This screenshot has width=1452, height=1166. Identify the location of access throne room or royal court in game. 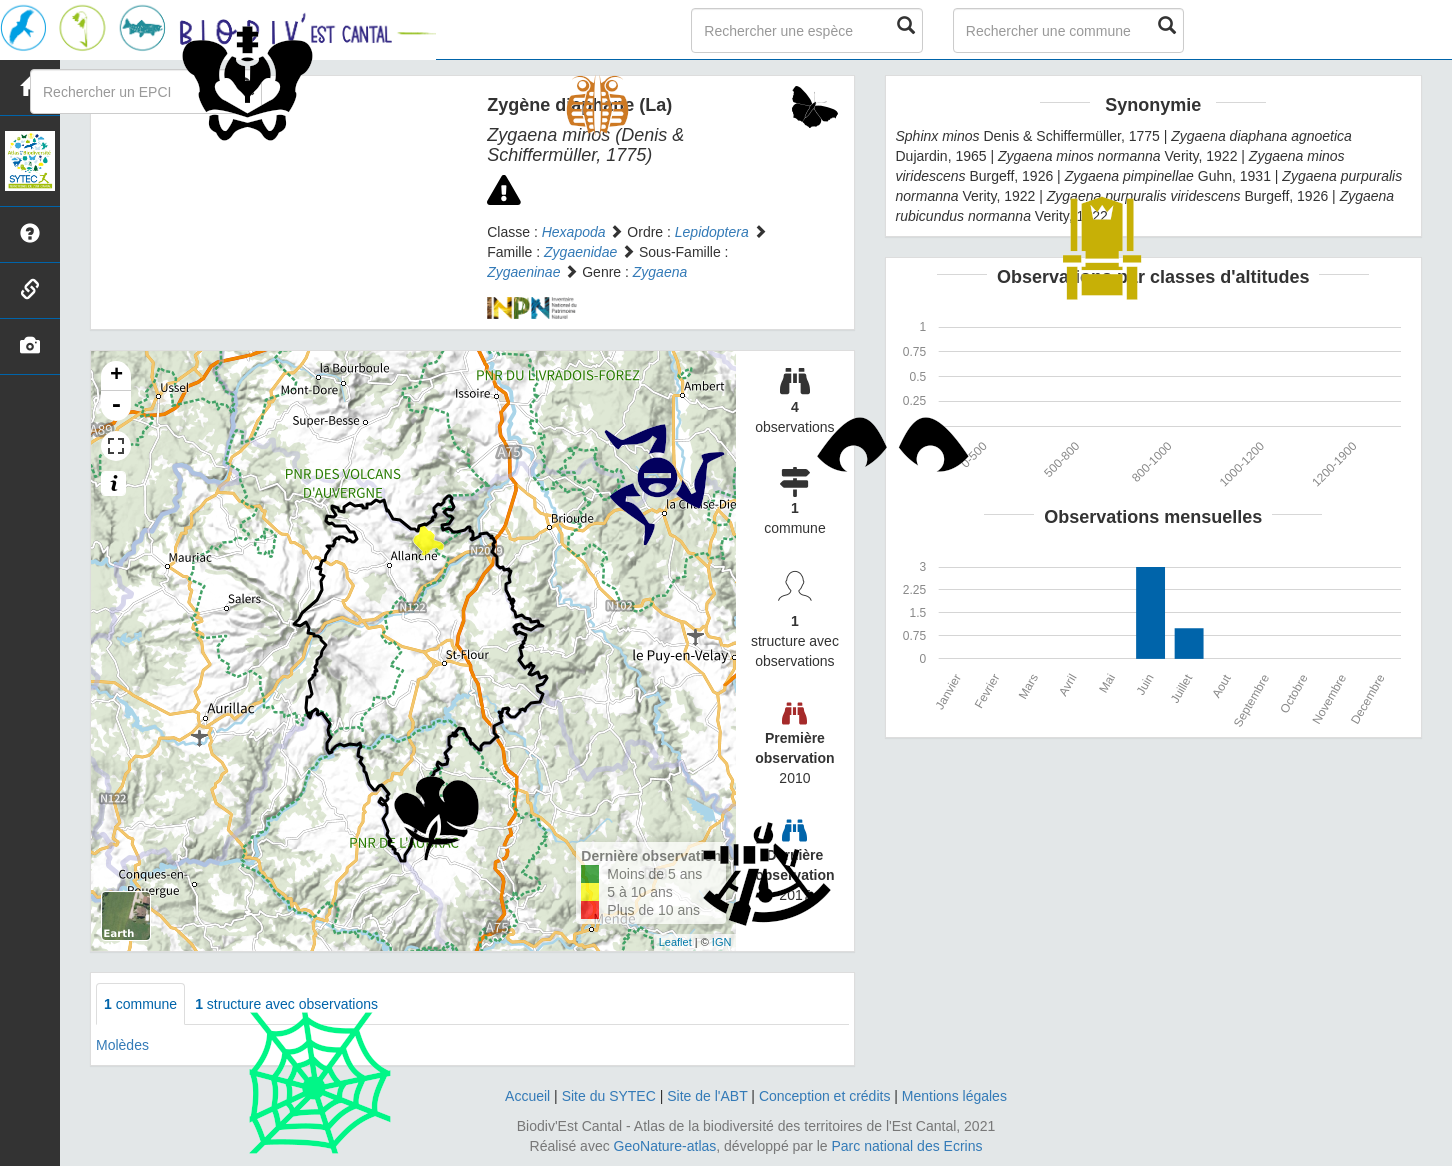
(1102, 248).